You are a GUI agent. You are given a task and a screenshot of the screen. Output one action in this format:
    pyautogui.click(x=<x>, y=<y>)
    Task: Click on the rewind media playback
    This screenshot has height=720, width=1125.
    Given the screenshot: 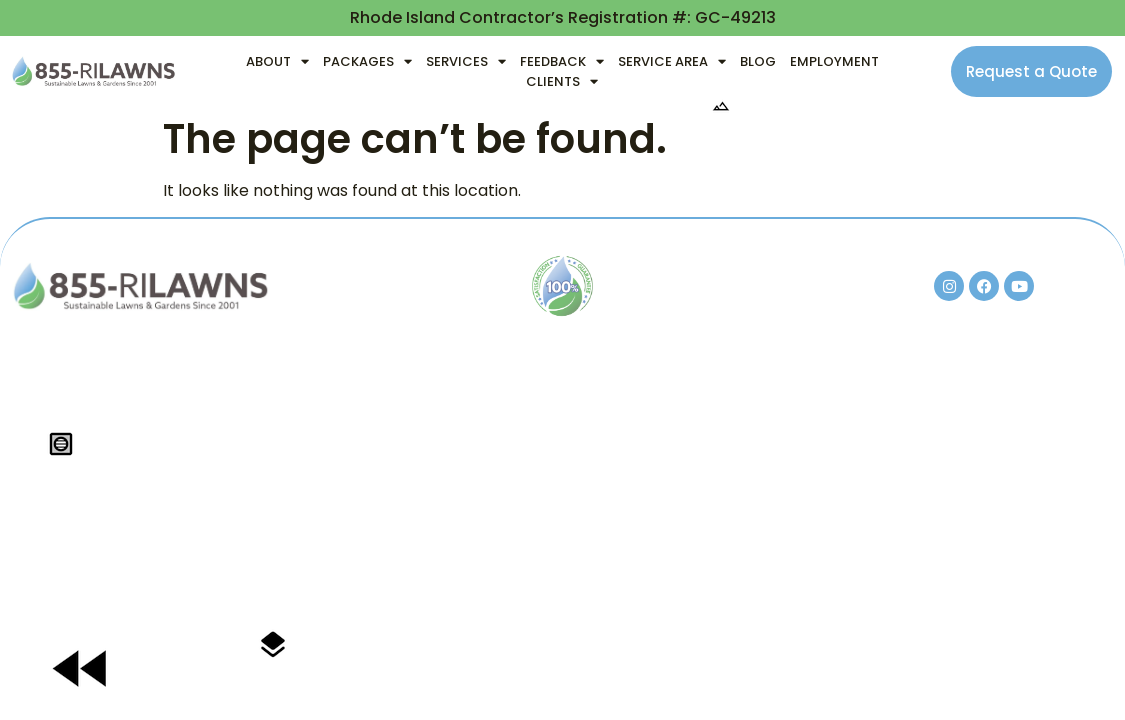 What is the action you would take?
    pyautogui.click(x=81, y=668)
    